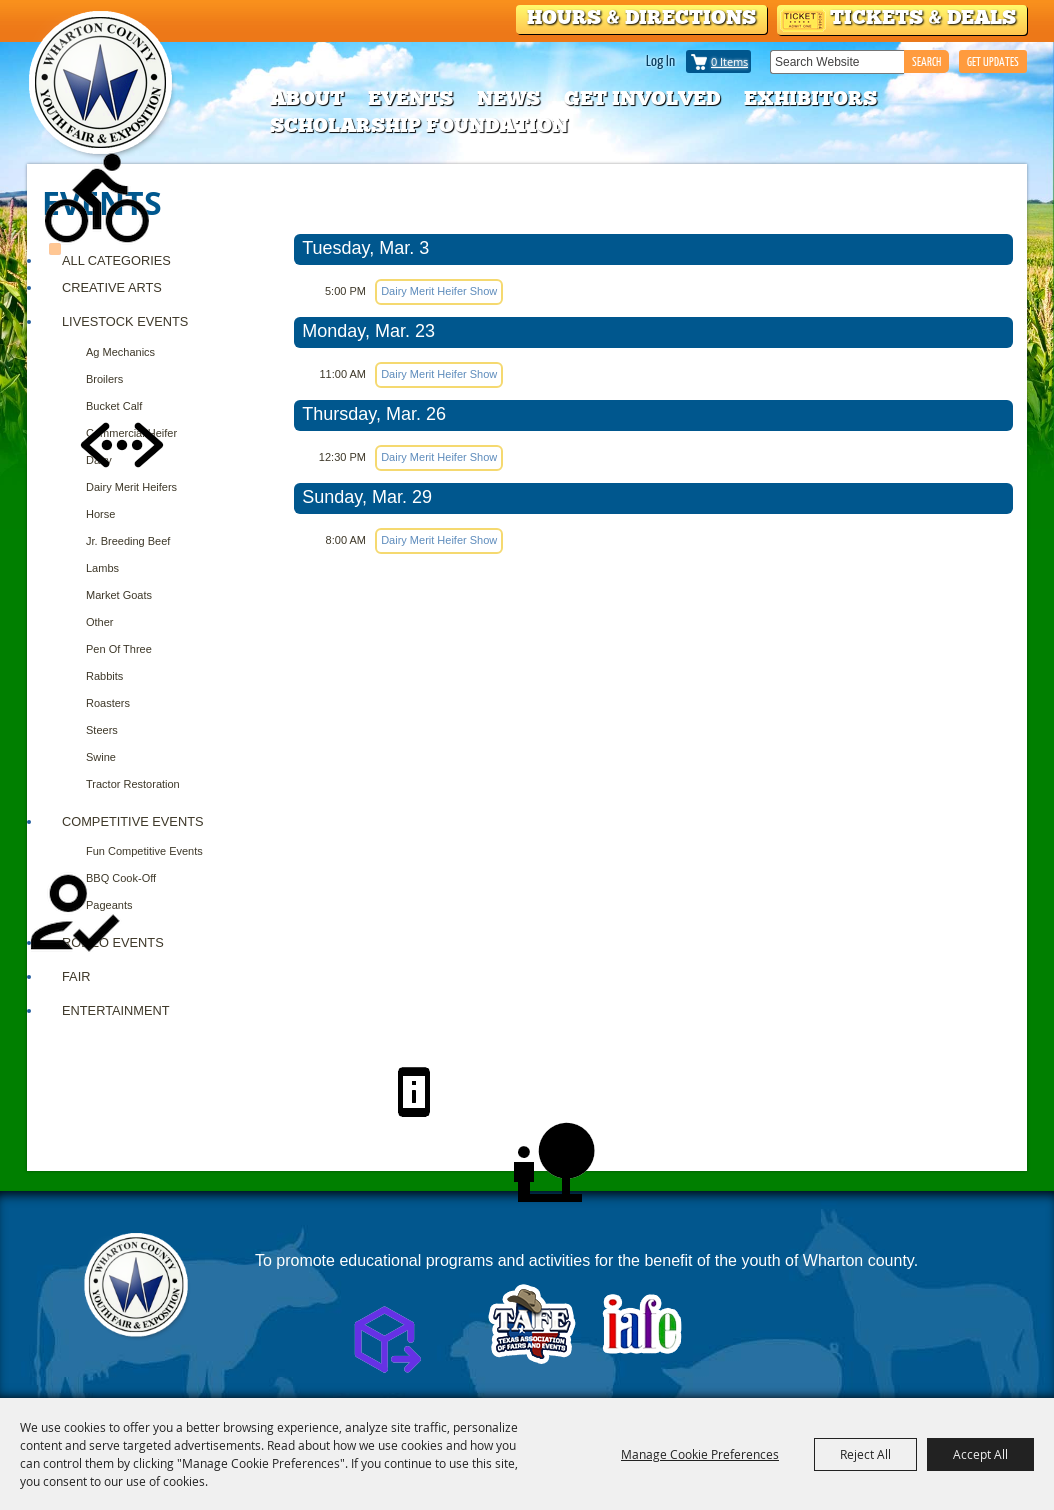  Describe the element at coordinates (414, 1092) in the screenshot. I see `view device information` at that location.